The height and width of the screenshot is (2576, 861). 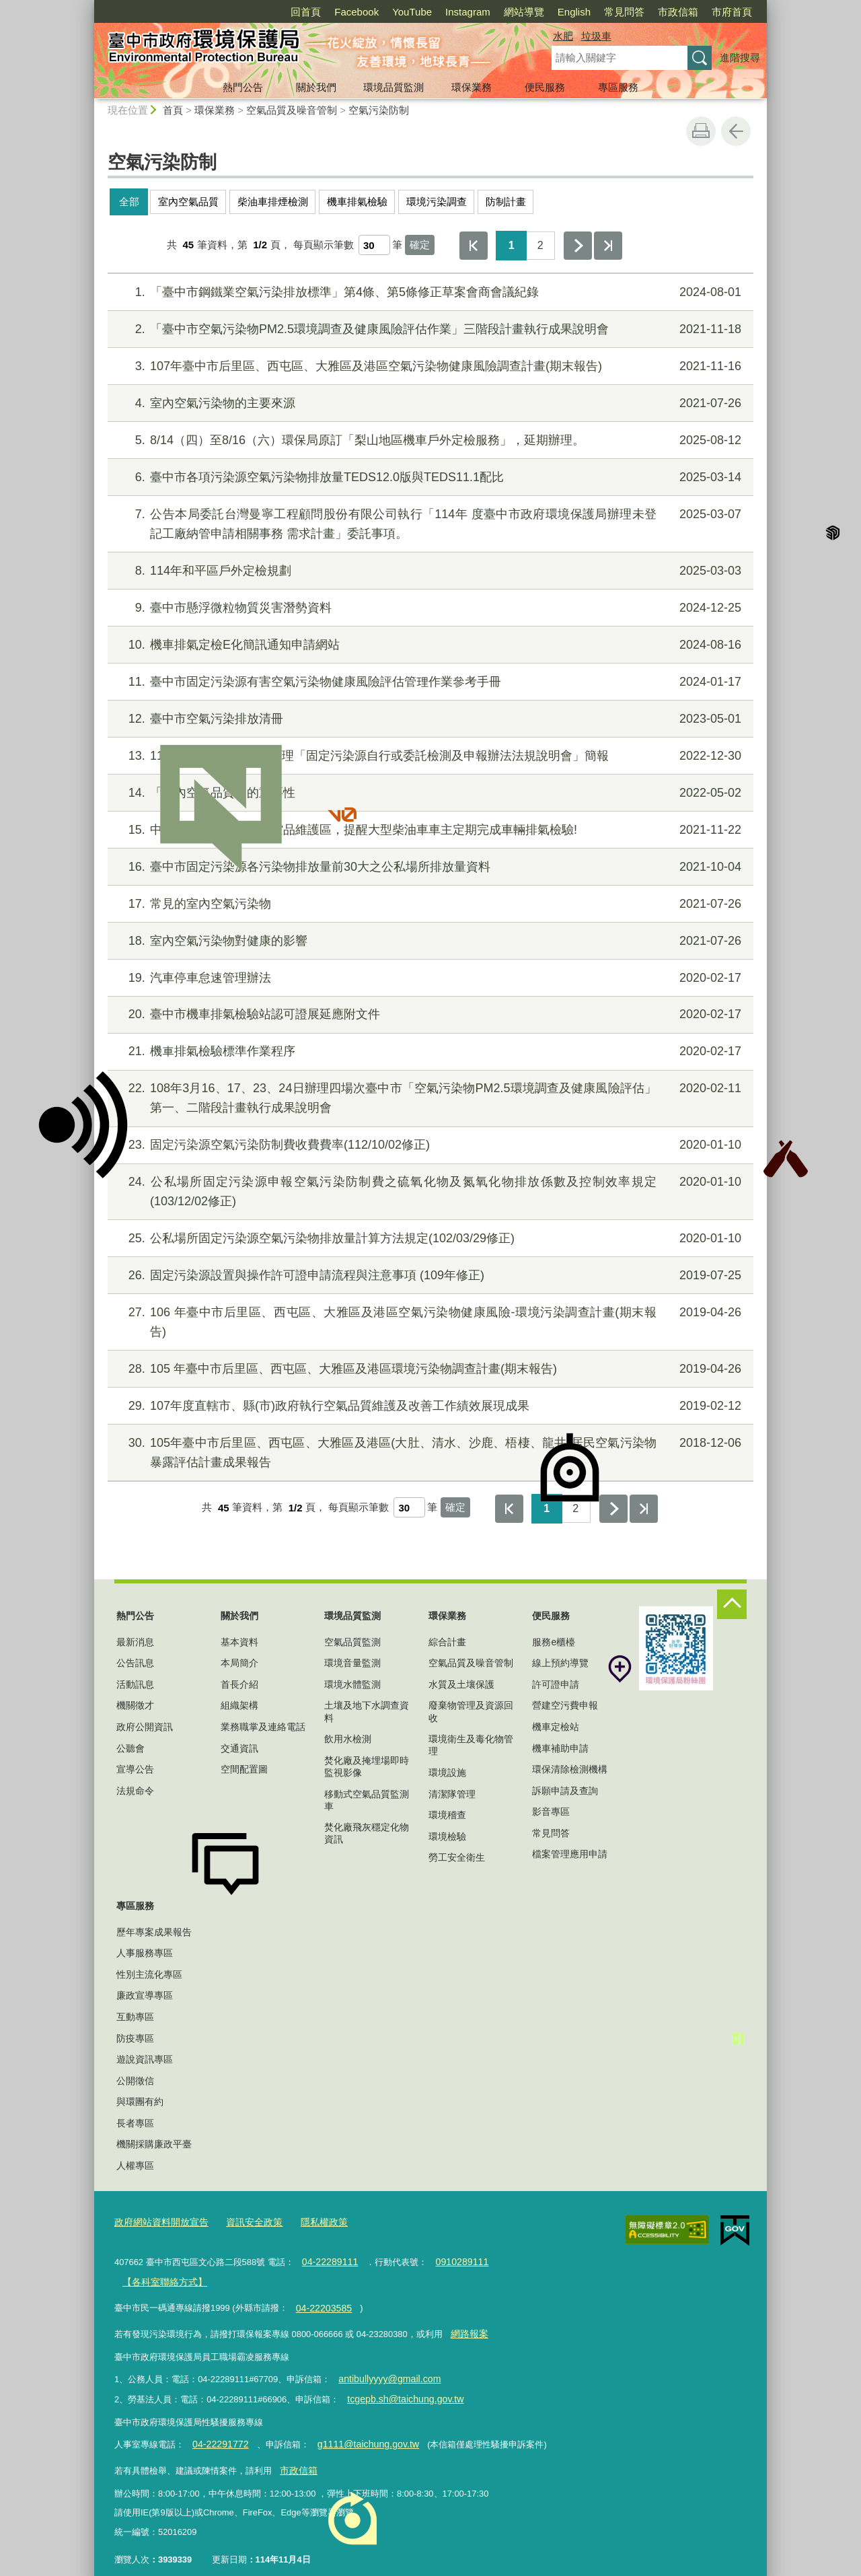 I want to click on visit wikiquote website, so click(x=83, y=1124).